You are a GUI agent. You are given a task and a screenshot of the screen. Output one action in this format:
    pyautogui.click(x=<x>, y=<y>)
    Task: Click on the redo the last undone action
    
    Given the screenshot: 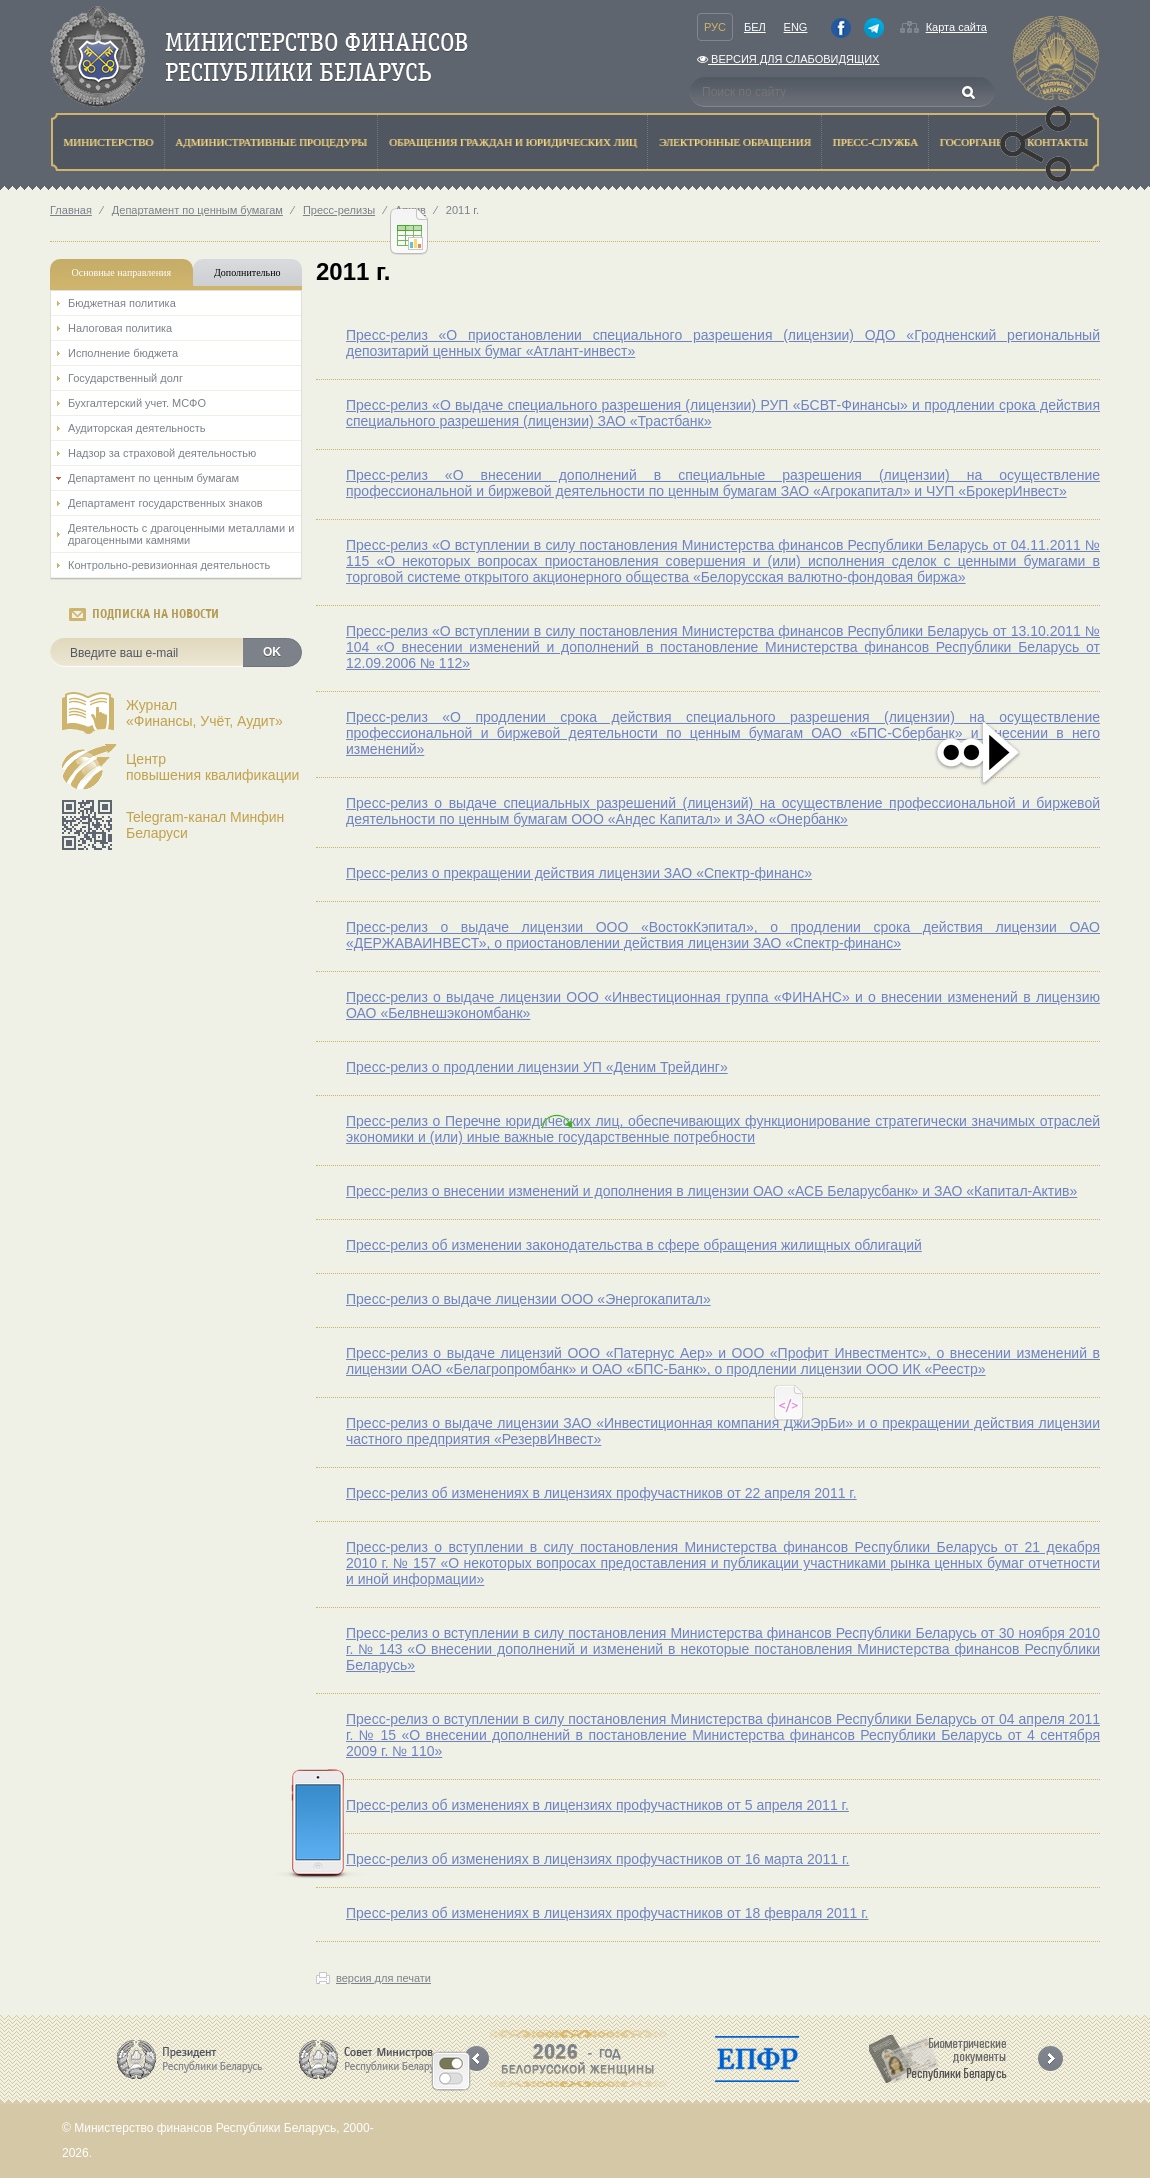 What is the action you would take?
    pyautogui.click(x=557, y=1121)
    